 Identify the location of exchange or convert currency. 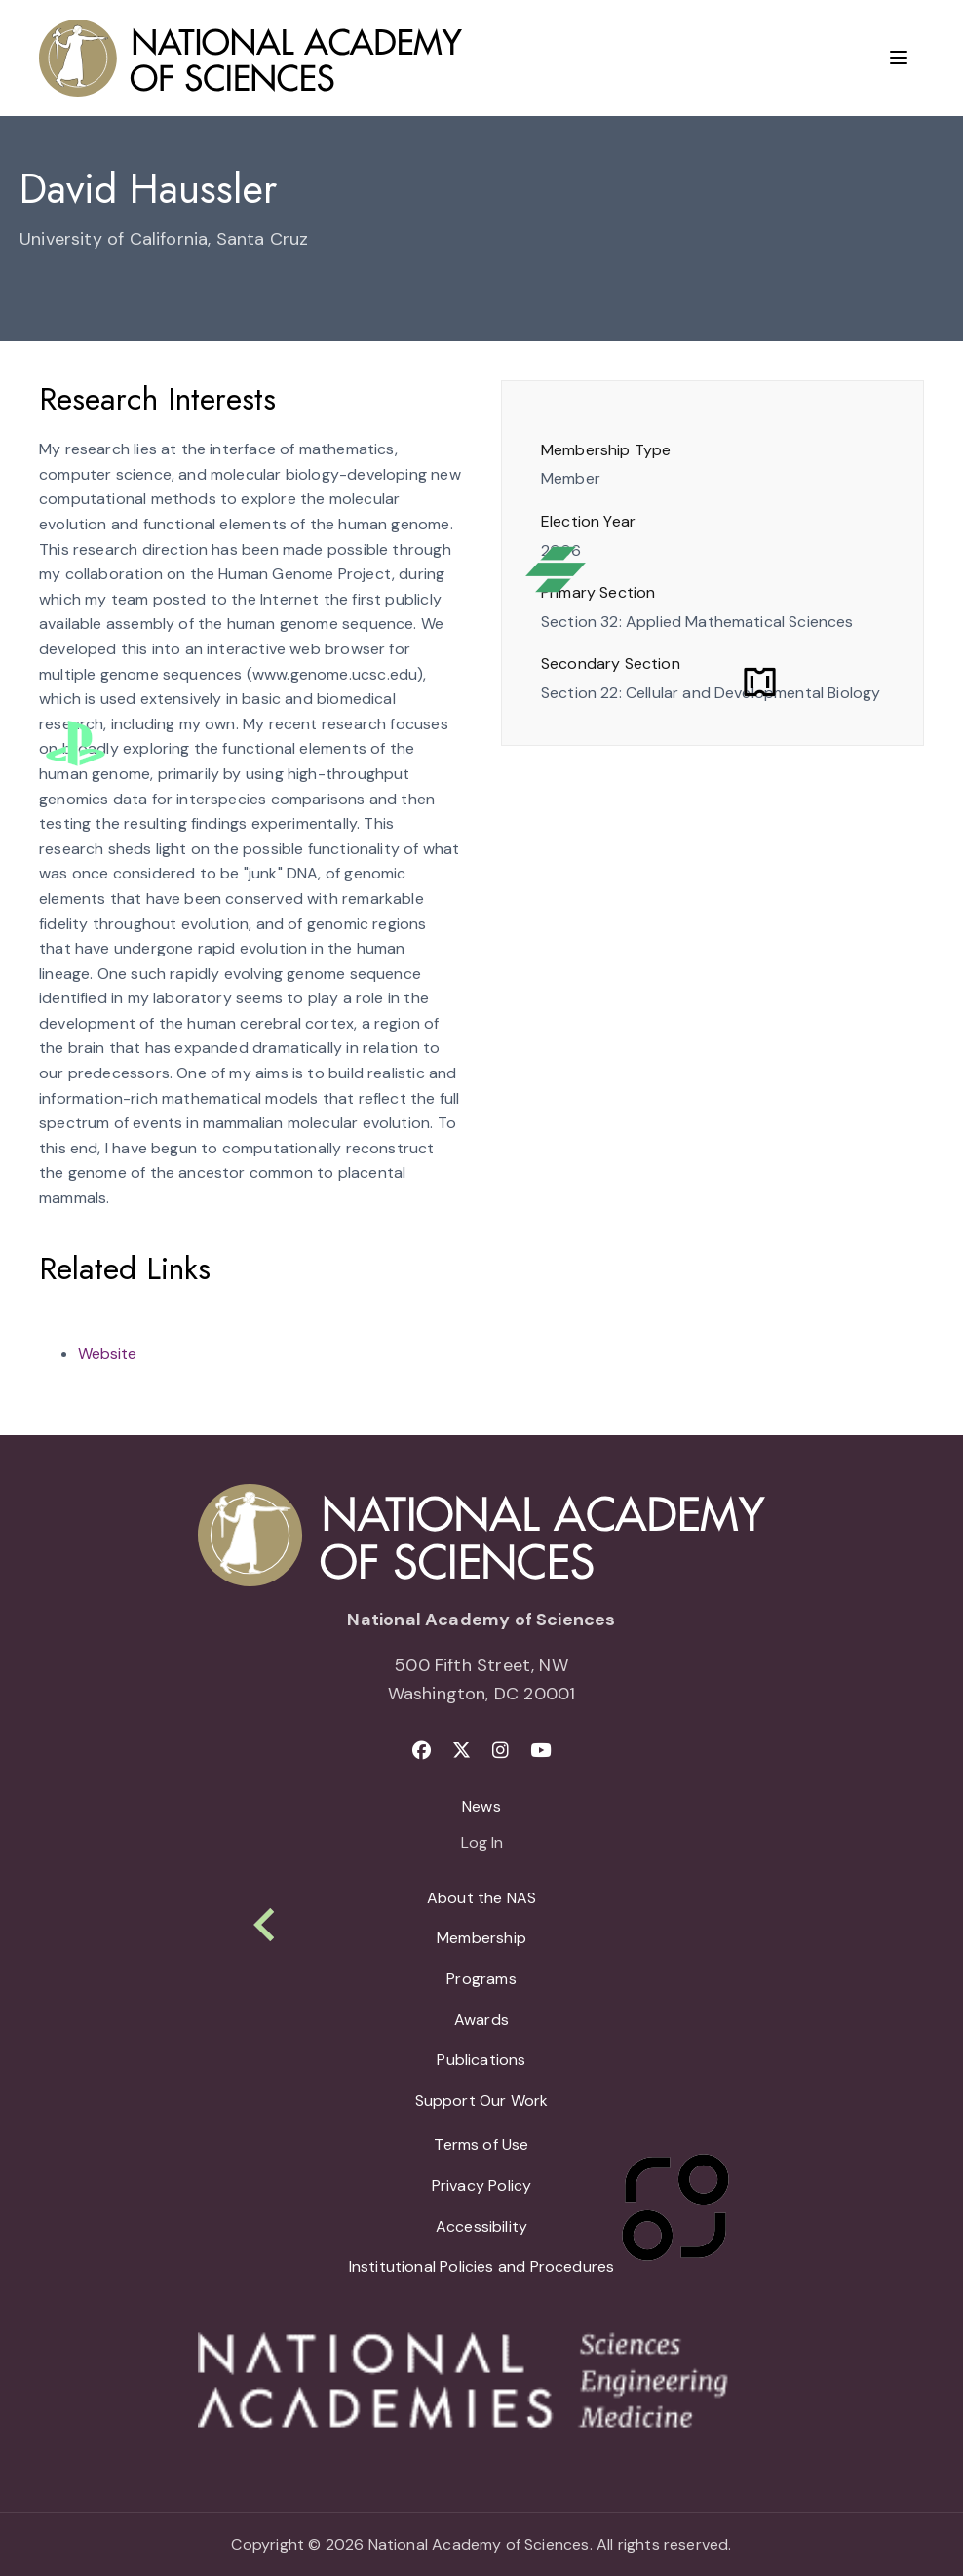
(675, 2207).